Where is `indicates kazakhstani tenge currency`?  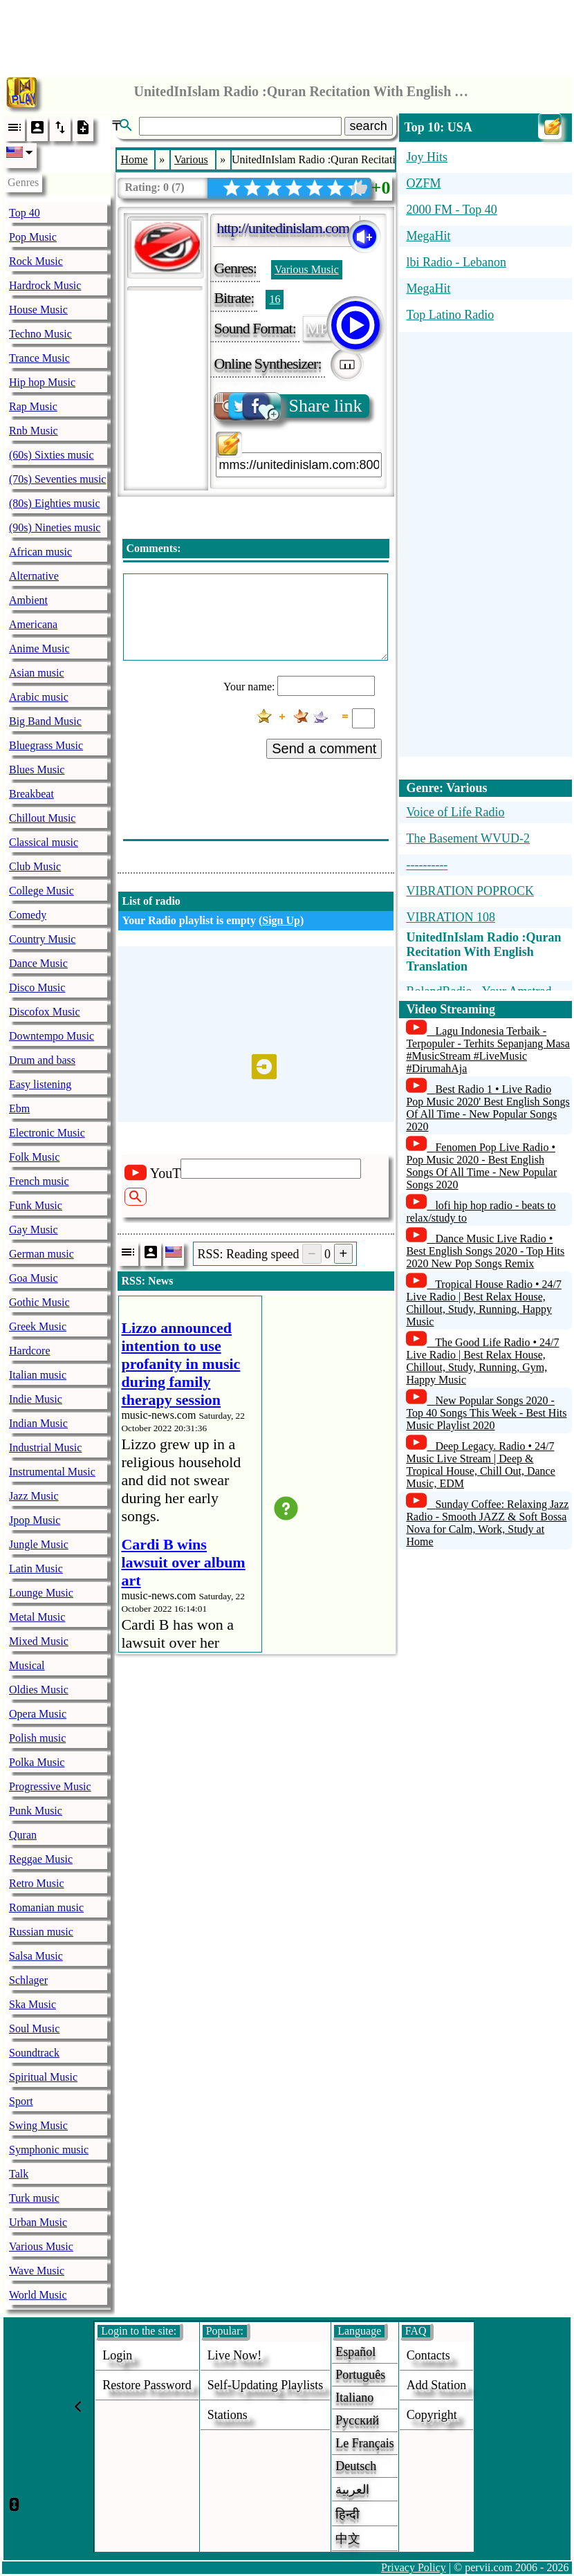
indicates kazakhstani tenge currency is located at coordinates (116, 125).